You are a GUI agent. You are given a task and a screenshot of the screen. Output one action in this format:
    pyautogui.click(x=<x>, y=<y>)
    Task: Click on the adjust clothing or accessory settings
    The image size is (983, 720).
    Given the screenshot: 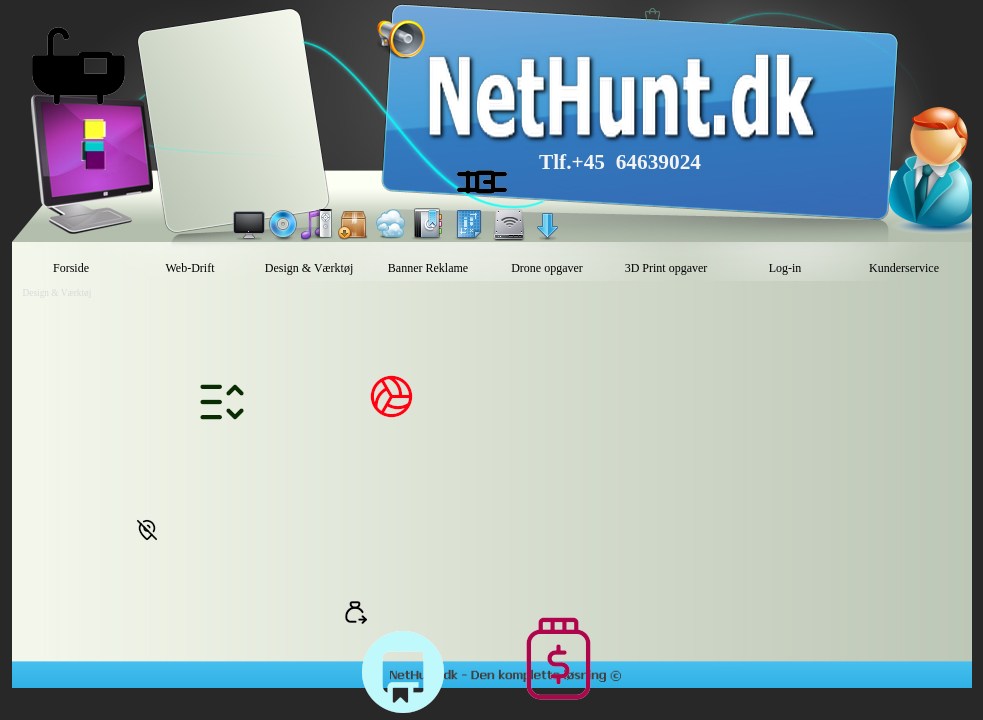 What is the action you would take?
    pyautogui.click(x=482, y=182)
    